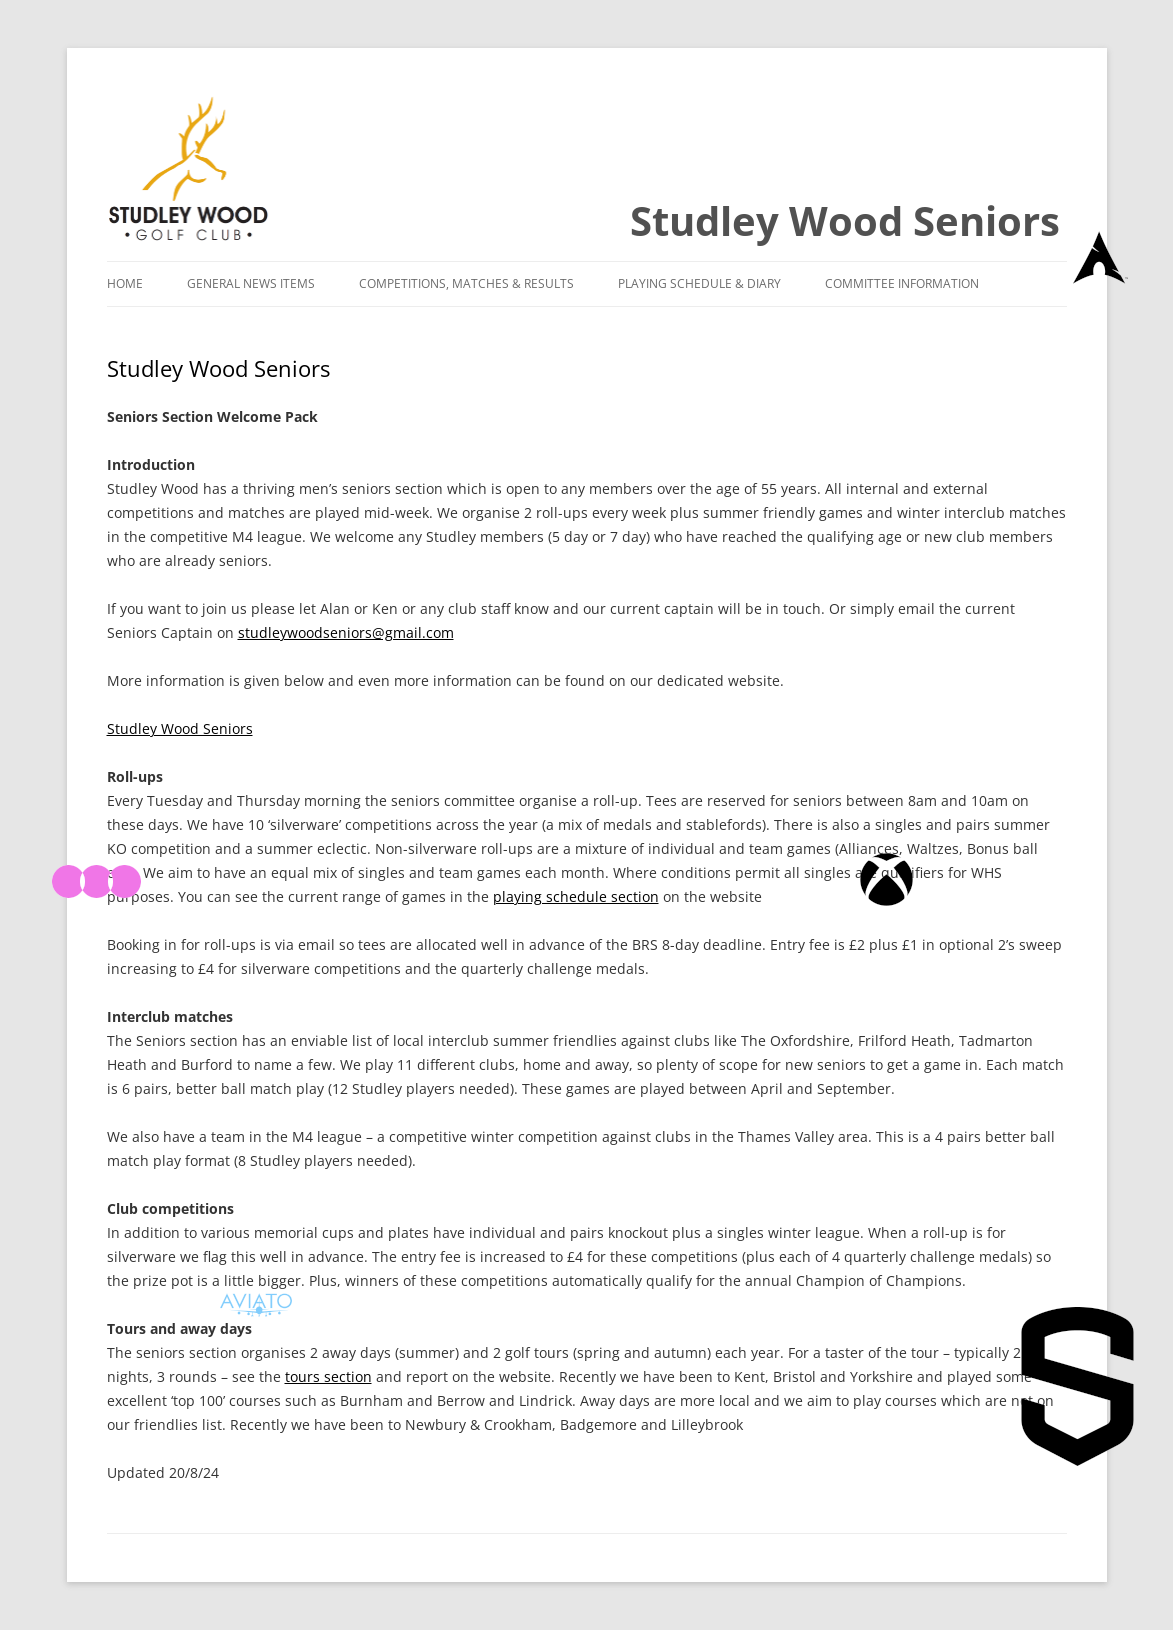 This screenshot has height=1630, width=1173. What do you see at coordinates (256, 1305) in the screenshot?
I see `aviato company logo from the tv series silicon valley` at bounding box center [256, 1305].